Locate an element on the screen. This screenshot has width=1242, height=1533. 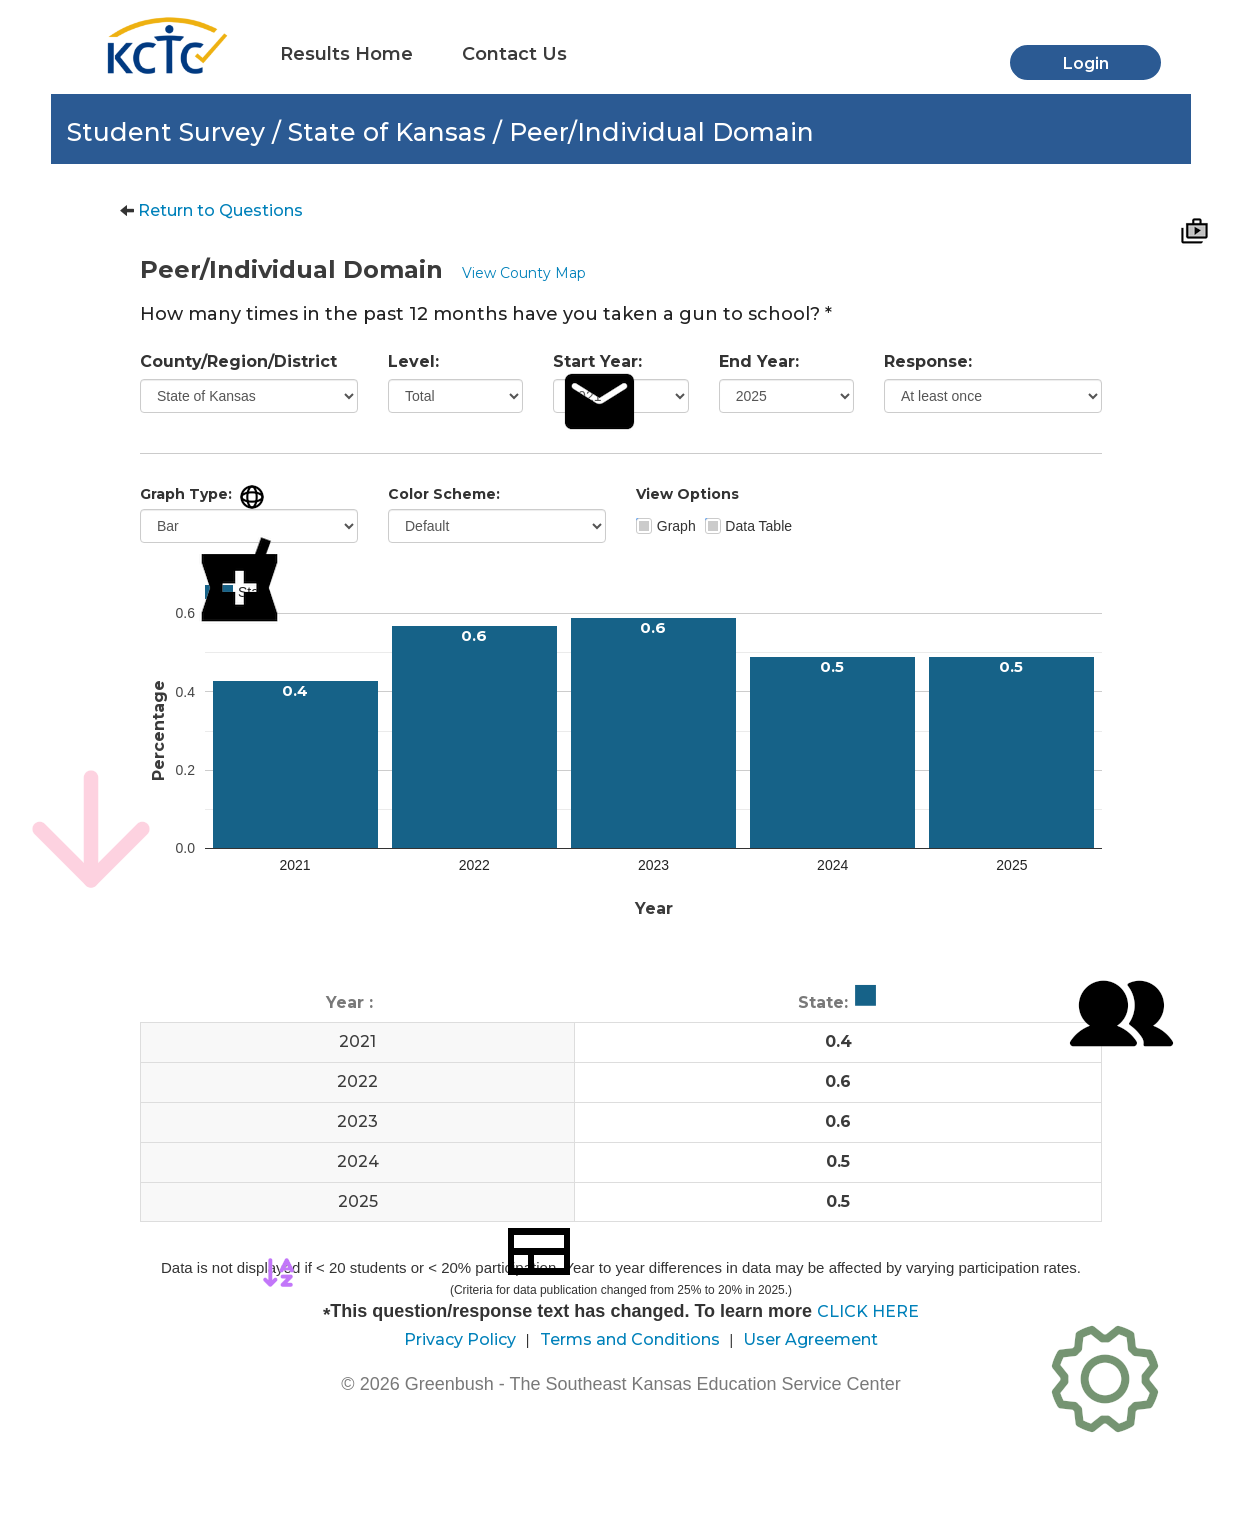
find nearby pharmacies is located at coordinates (239, 583).